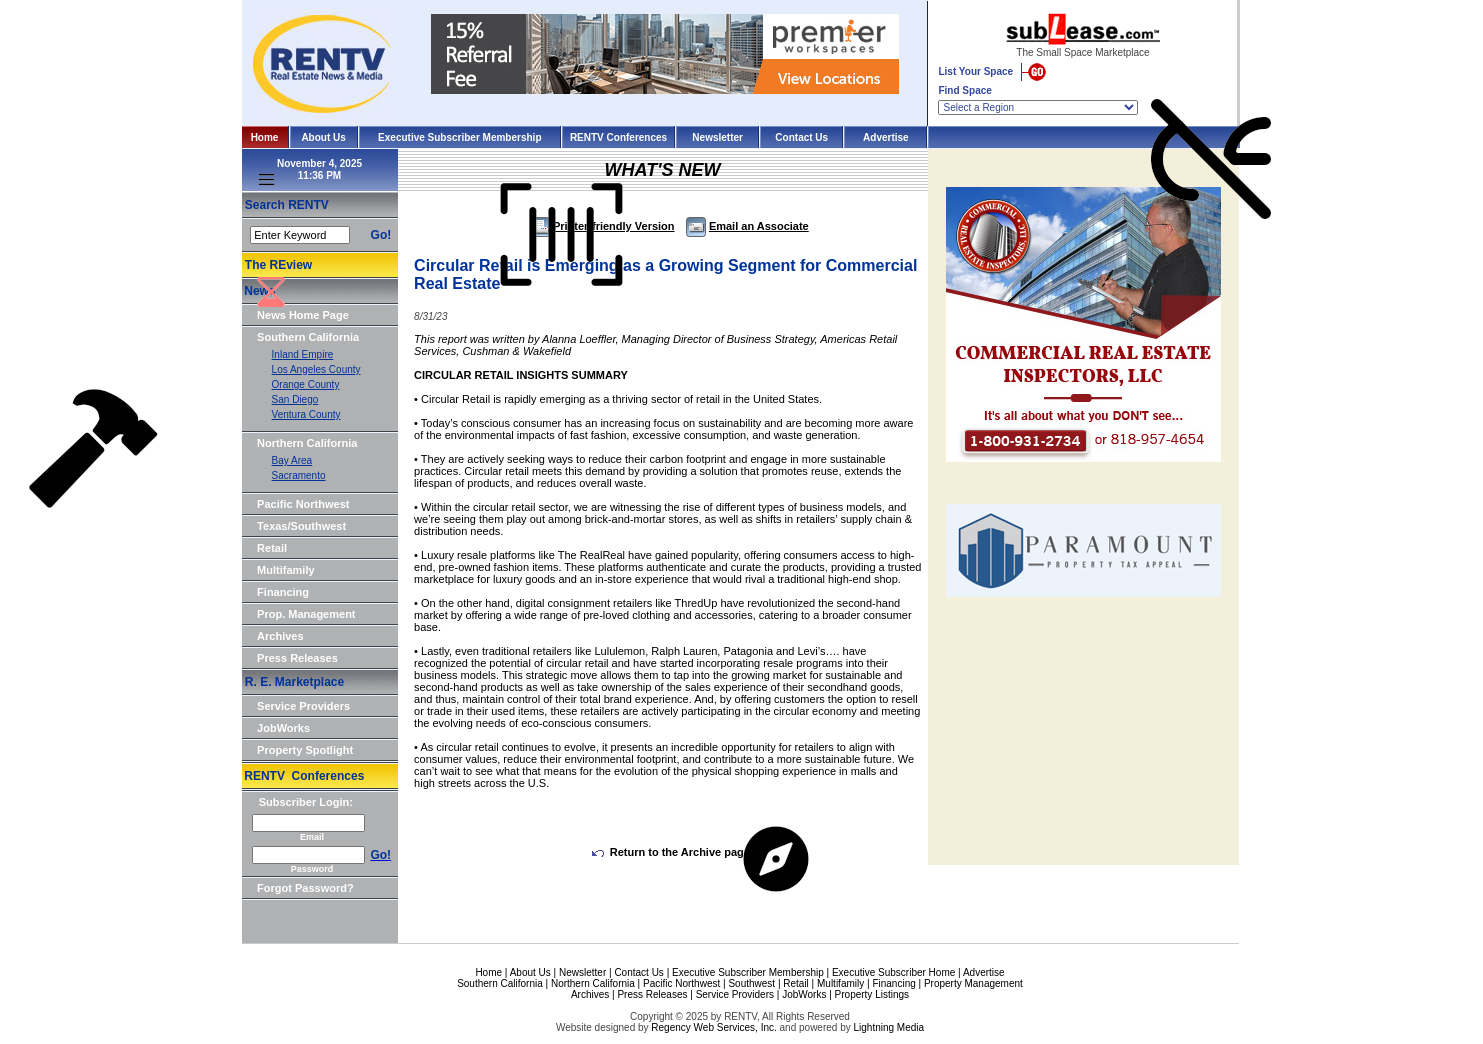 The height and width of the screenshot is (1044, 1483). What do you see at coordinates (271, 292) in the screenshot?
I see `indicates time is running low` at bounding box center [271, 292].